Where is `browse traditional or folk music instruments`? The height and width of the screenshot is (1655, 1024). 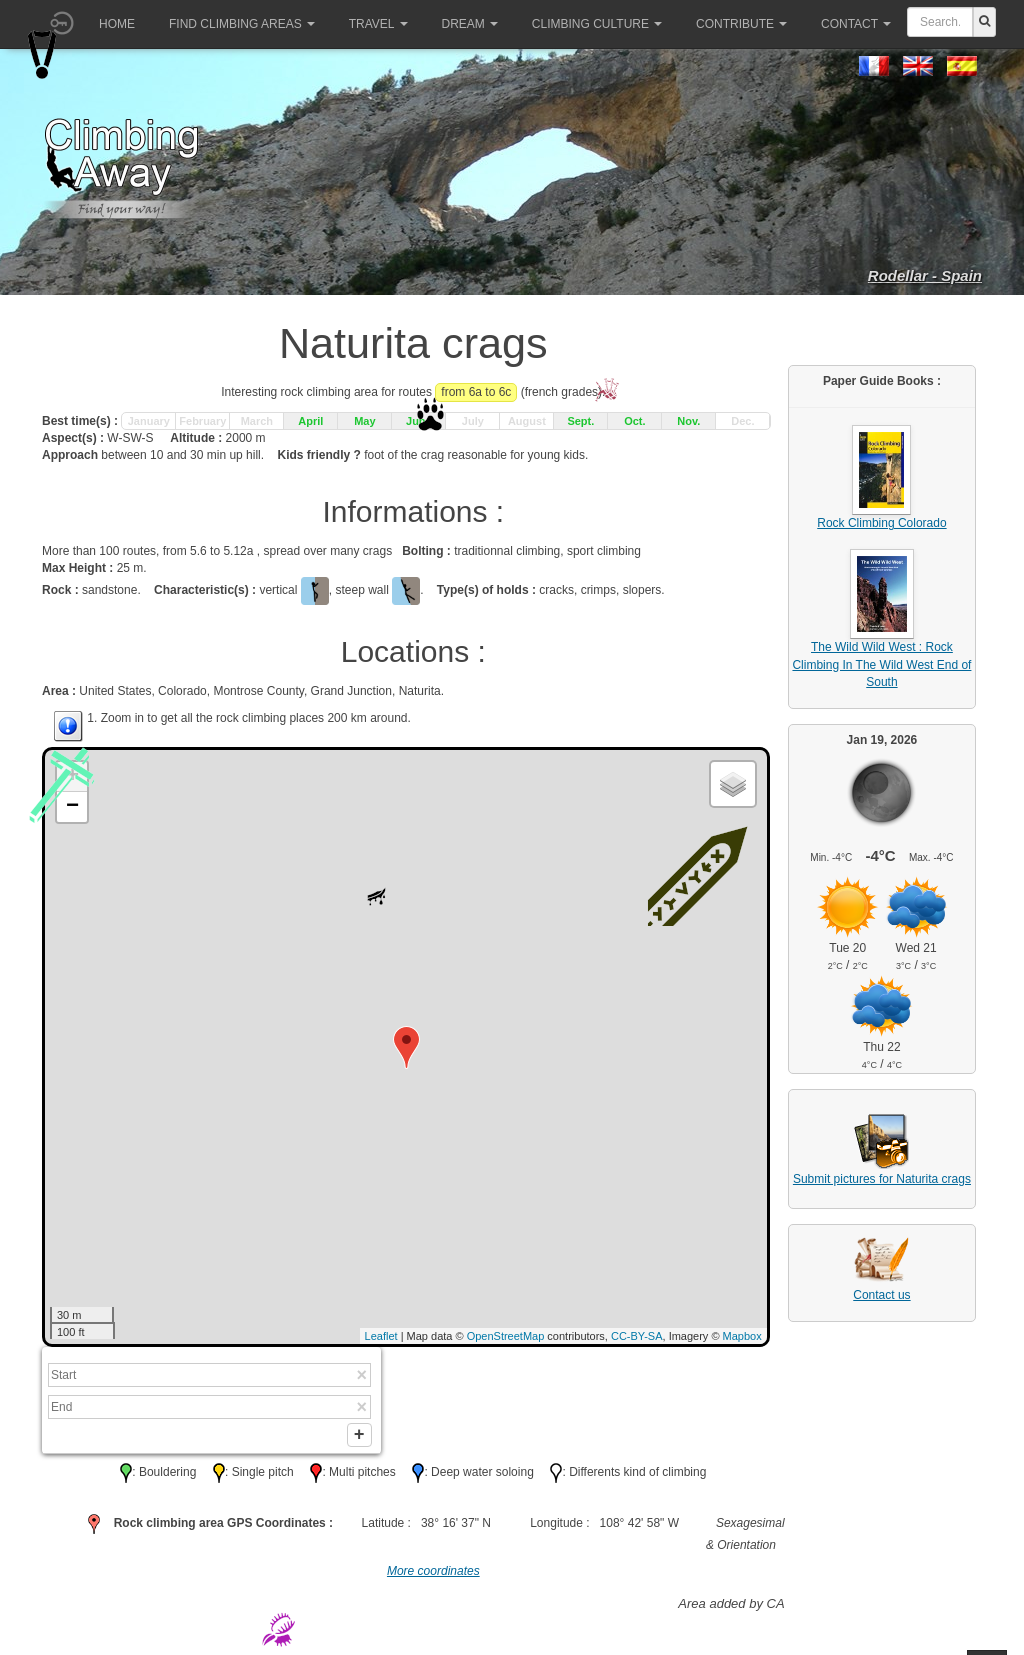 browse traditional or folk music instruments is located at coordinates (607, 390).